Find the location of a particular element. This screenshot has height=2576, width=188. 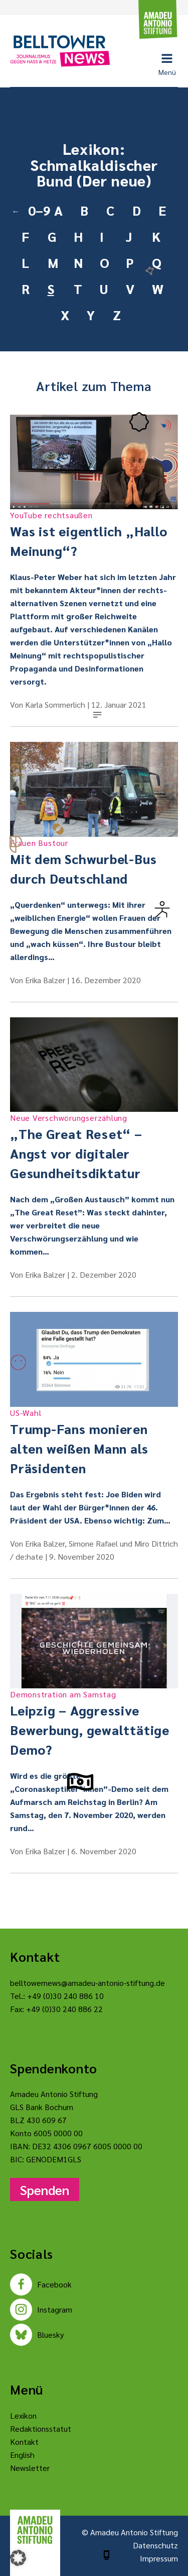

view currency or payment options is located at coordinates (80, 1782).